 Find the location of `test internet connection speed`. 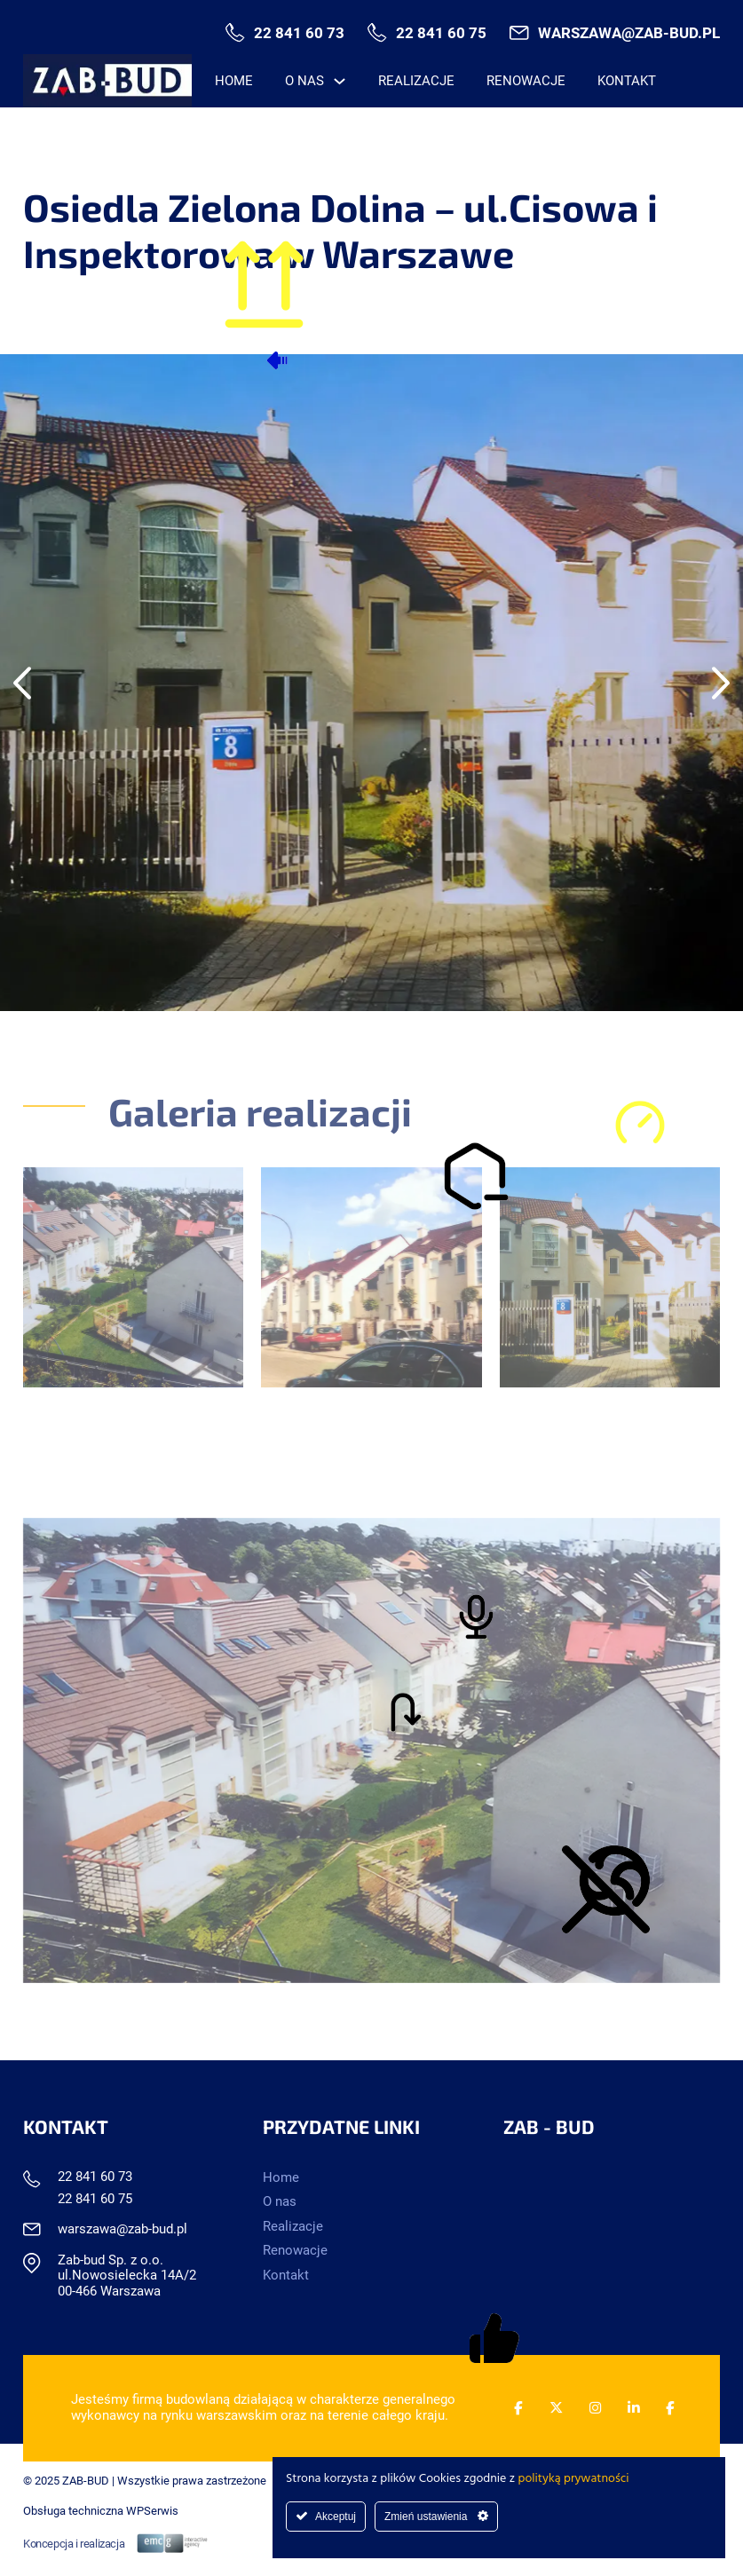

test internet connection speed is located at coordinates (640, 1123).